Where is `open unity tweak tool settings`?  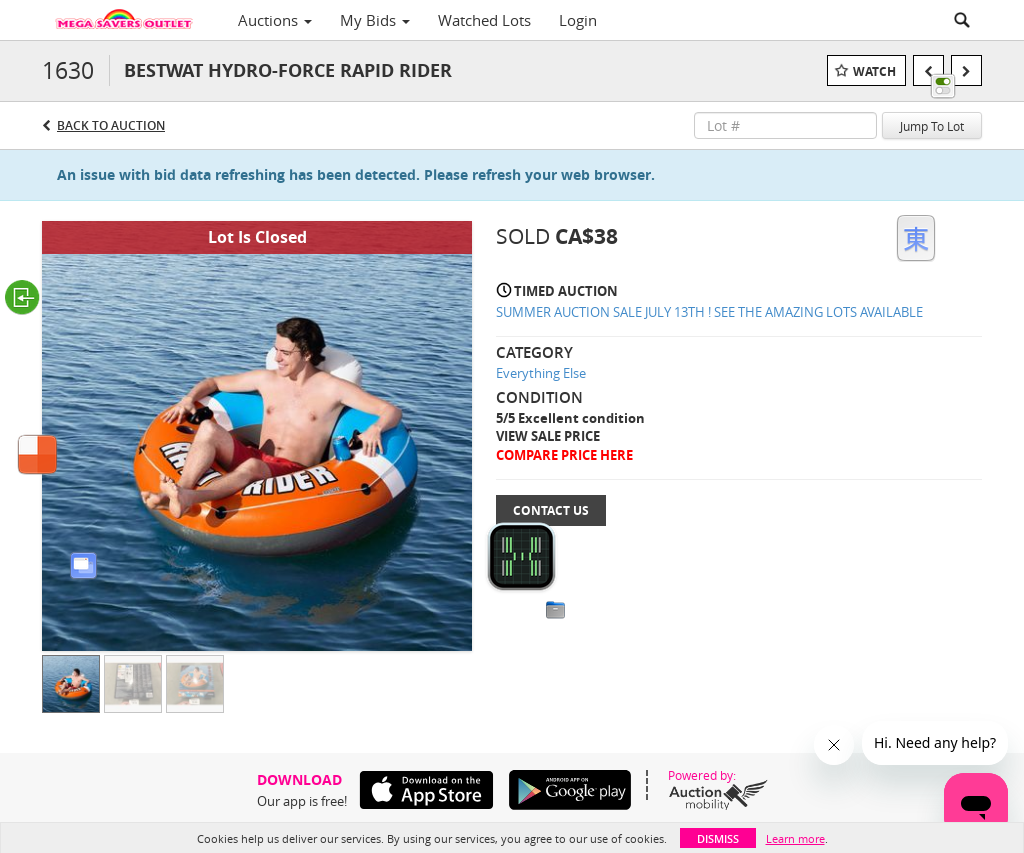 open unity tweak tool settings is located at coordinates (943, 86).